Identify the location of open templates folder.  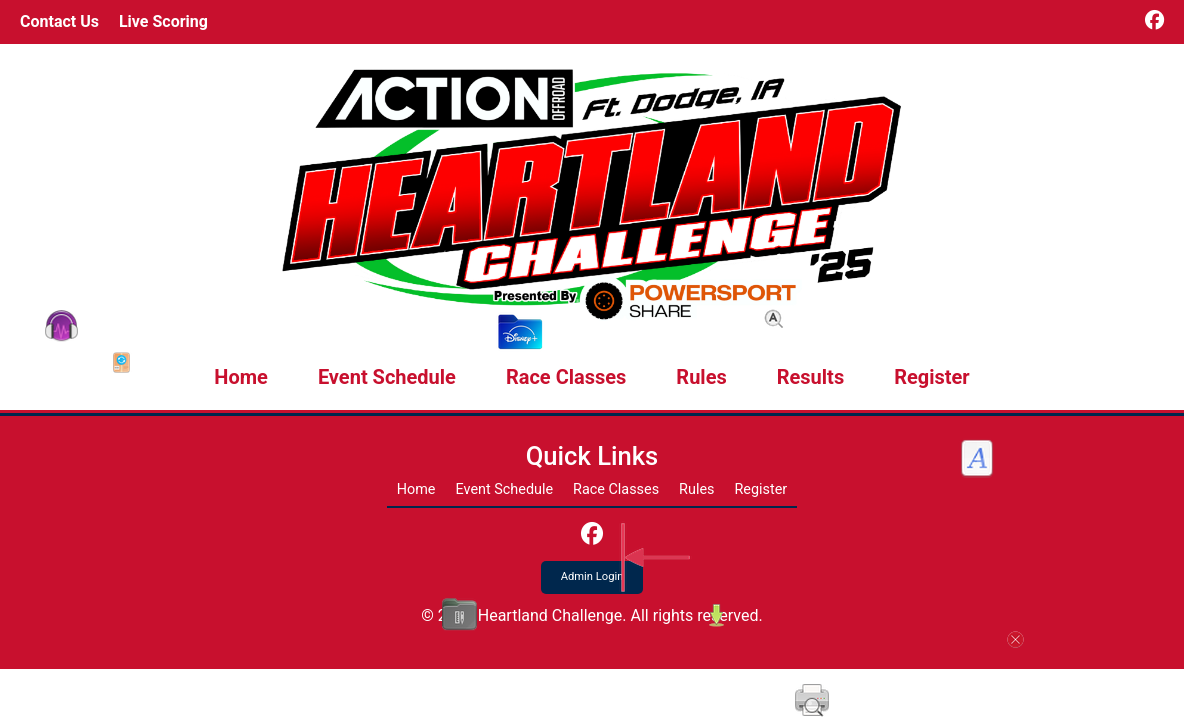
(459, 613).